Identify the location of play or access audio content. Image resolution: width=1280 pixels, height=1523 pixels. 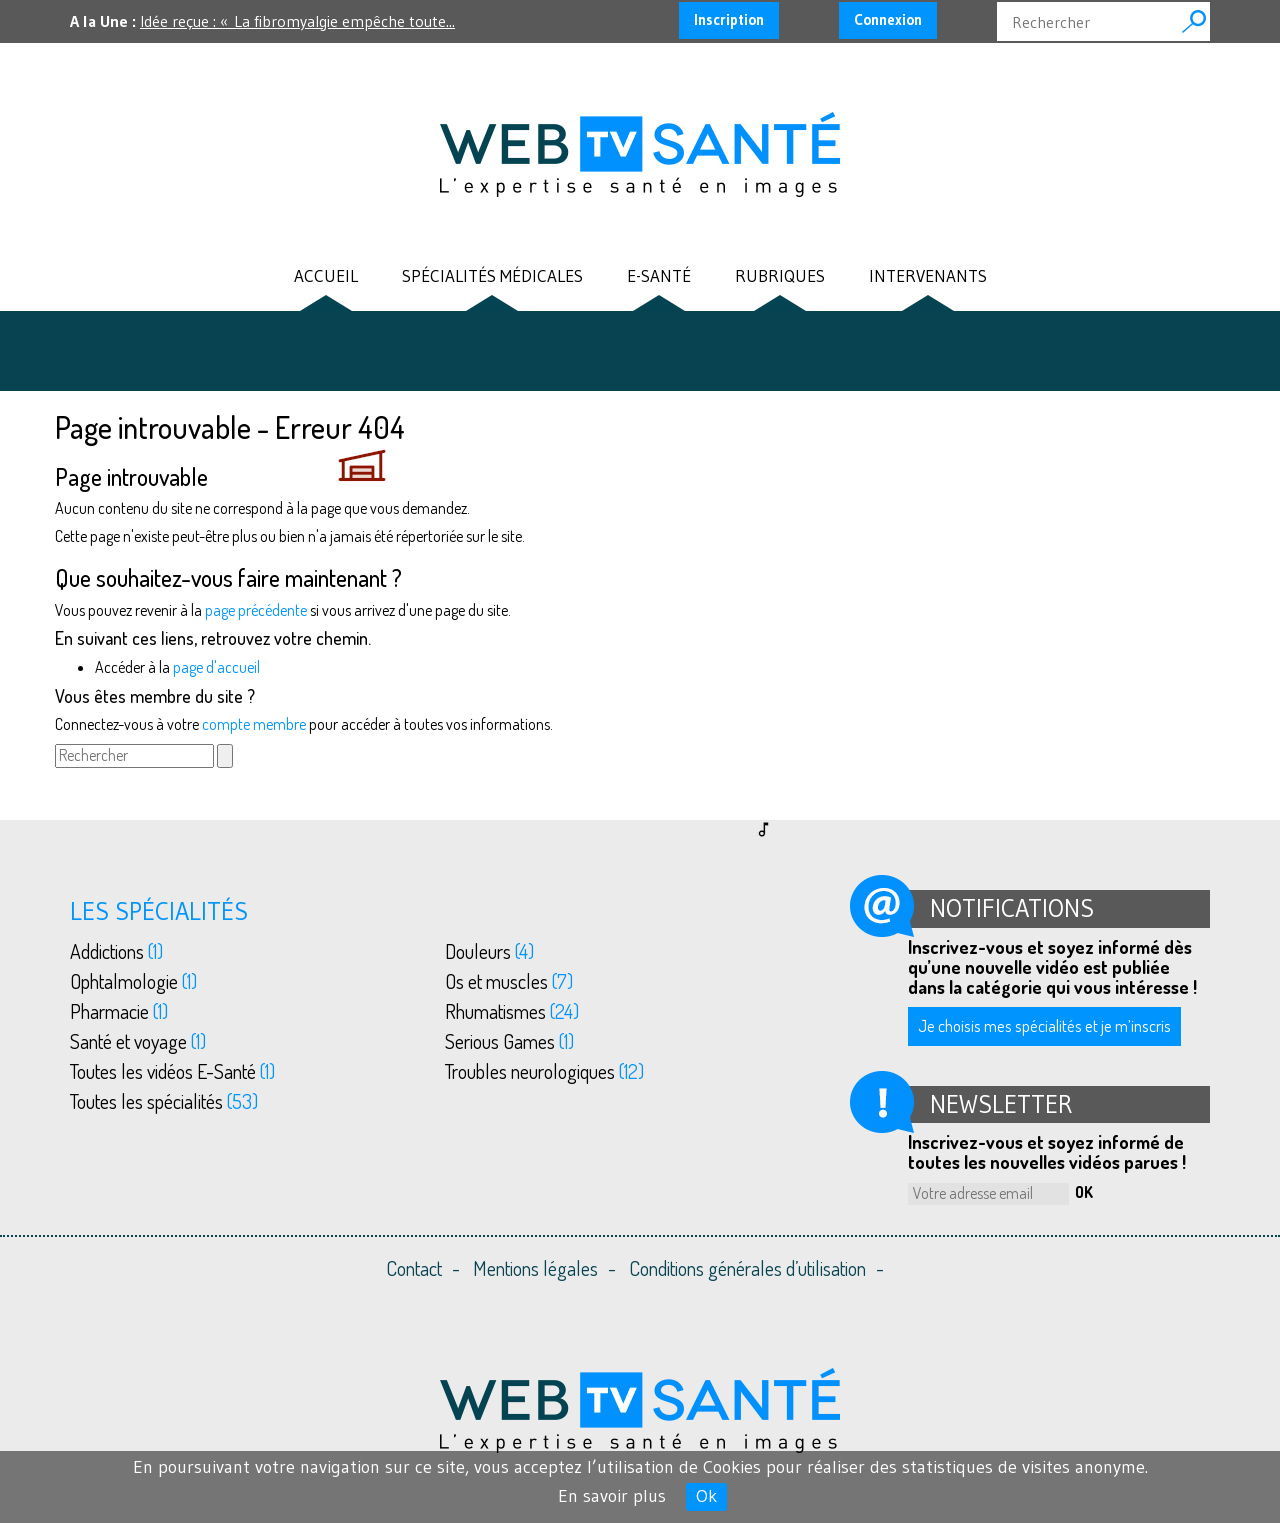
(763, 829).